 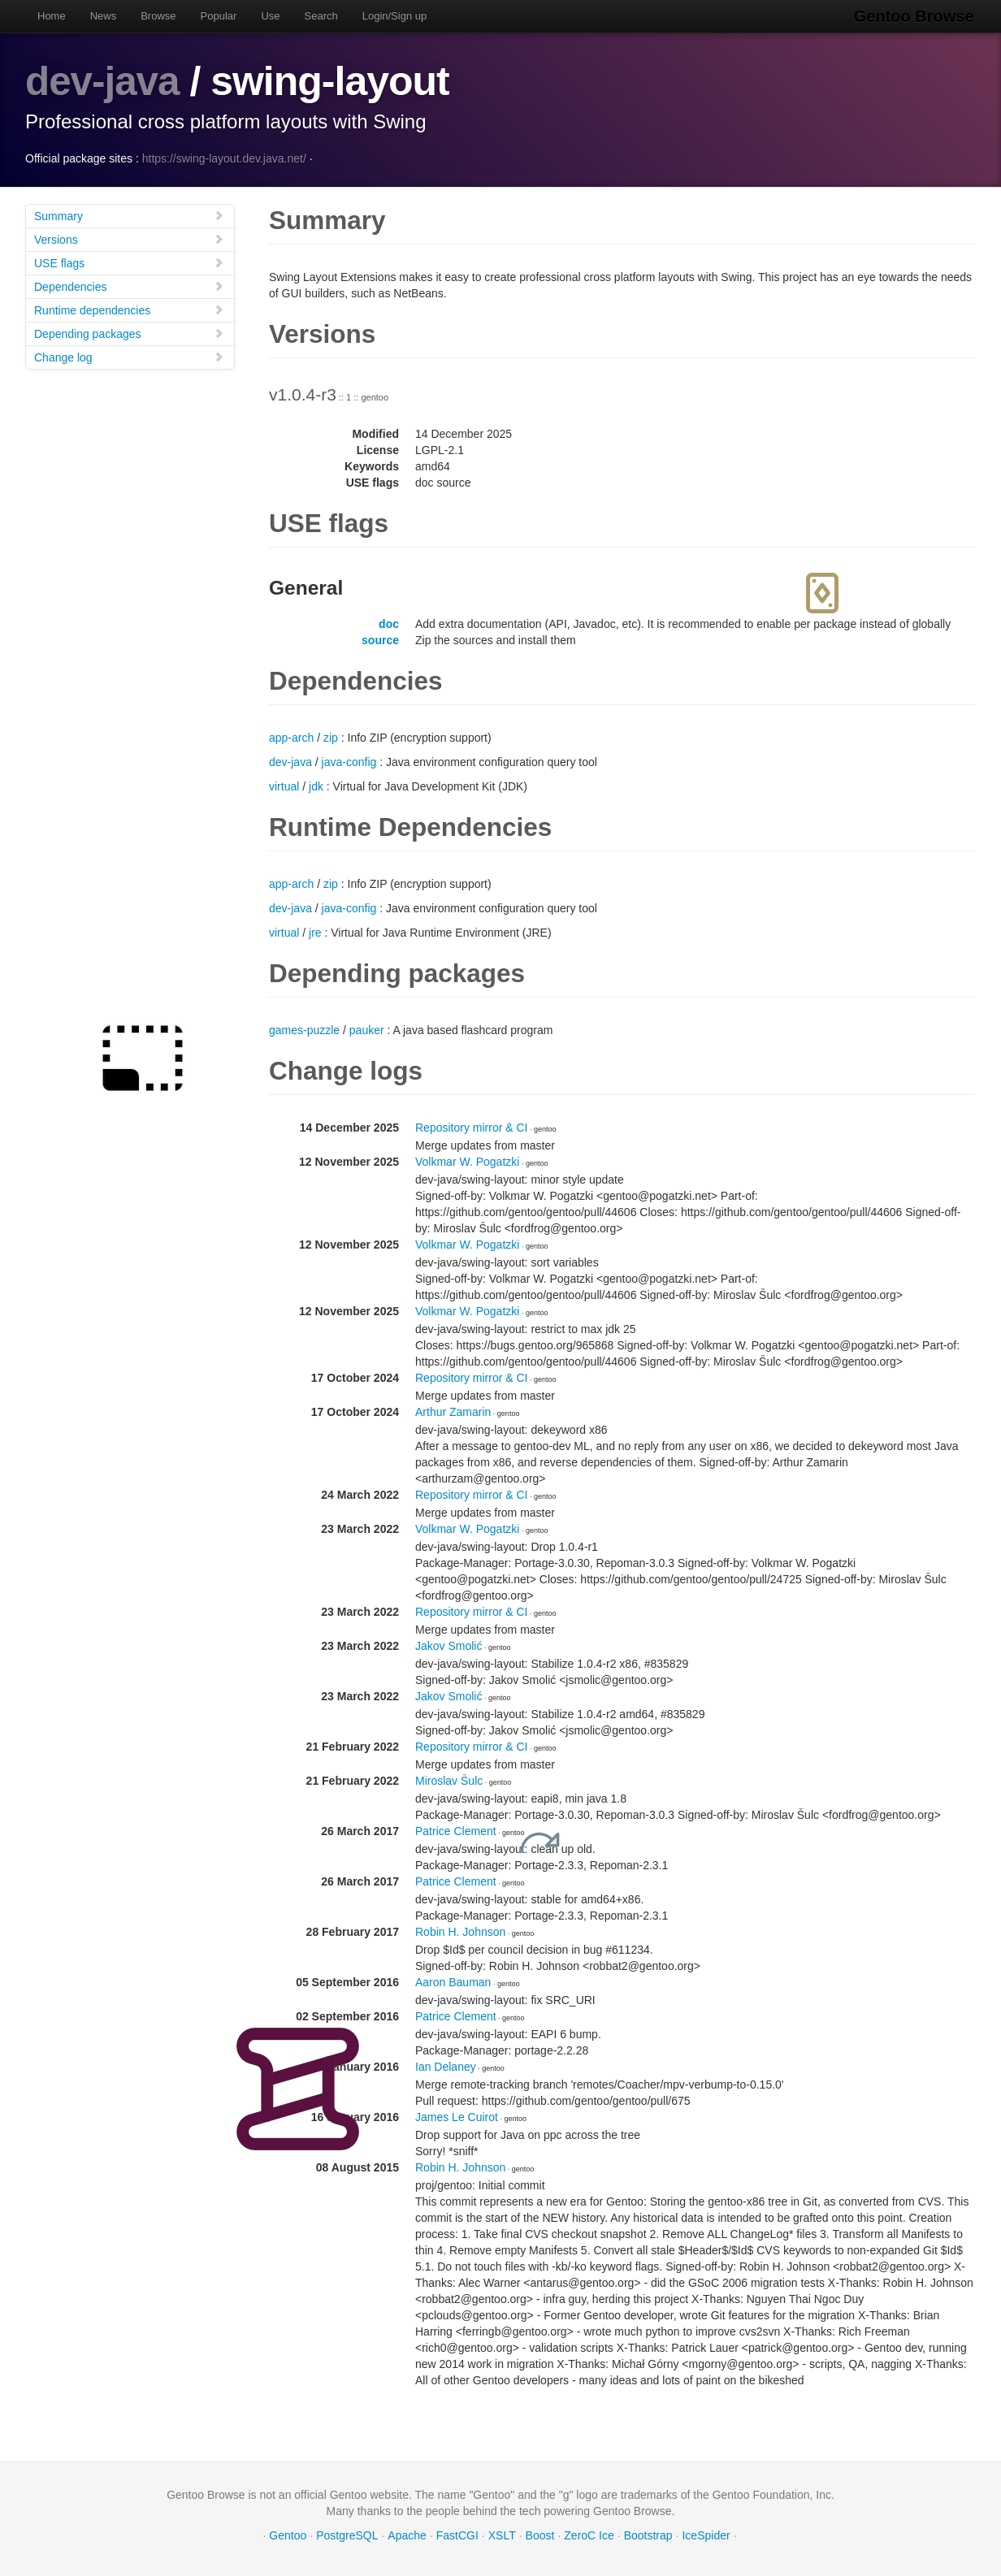 I want to click on redo an action, so click(x=539, y=1841).